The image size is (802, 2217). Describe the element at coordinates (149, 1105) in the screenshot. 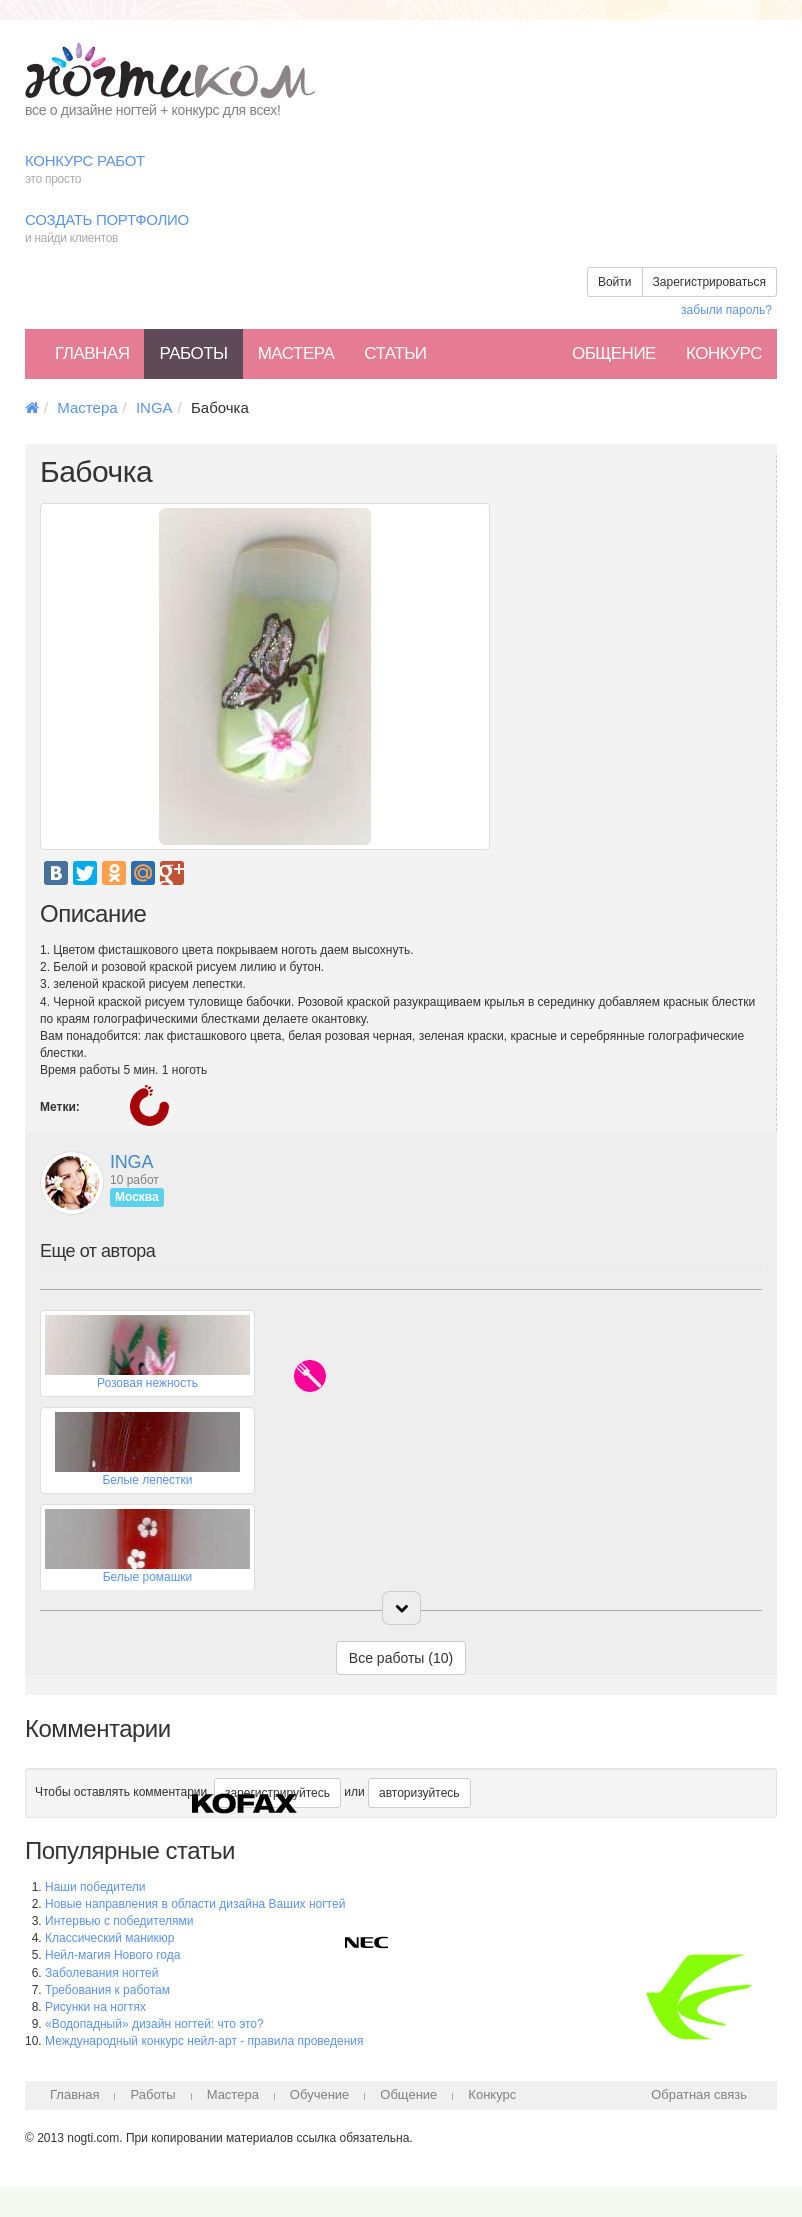

I see `macpaw company logo` at that location.